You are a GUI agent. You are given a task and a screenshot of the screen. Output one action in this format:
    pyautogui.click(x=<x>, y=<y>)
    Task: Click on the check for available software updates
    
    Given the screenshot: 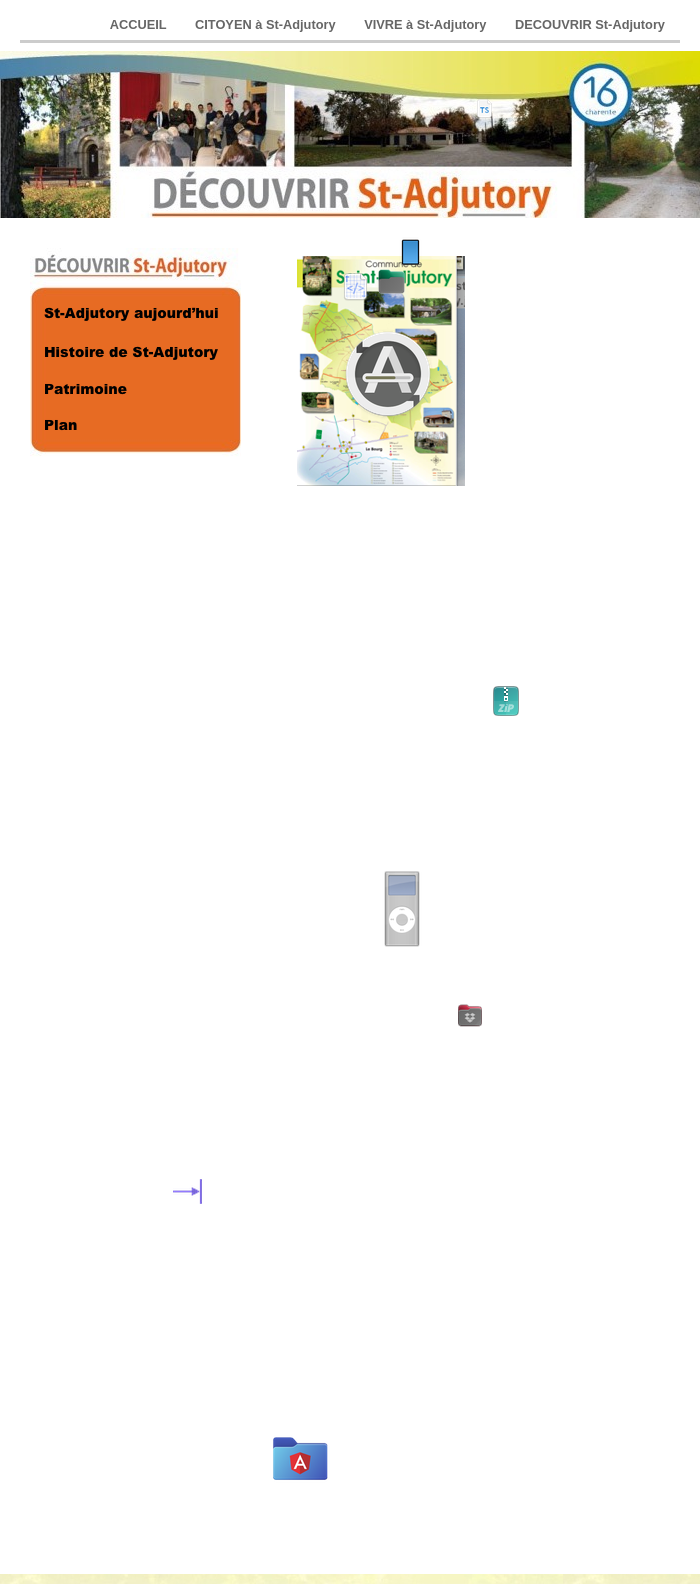 What is the action you would take?
    pyautogui.click(x=388, y=374)
    